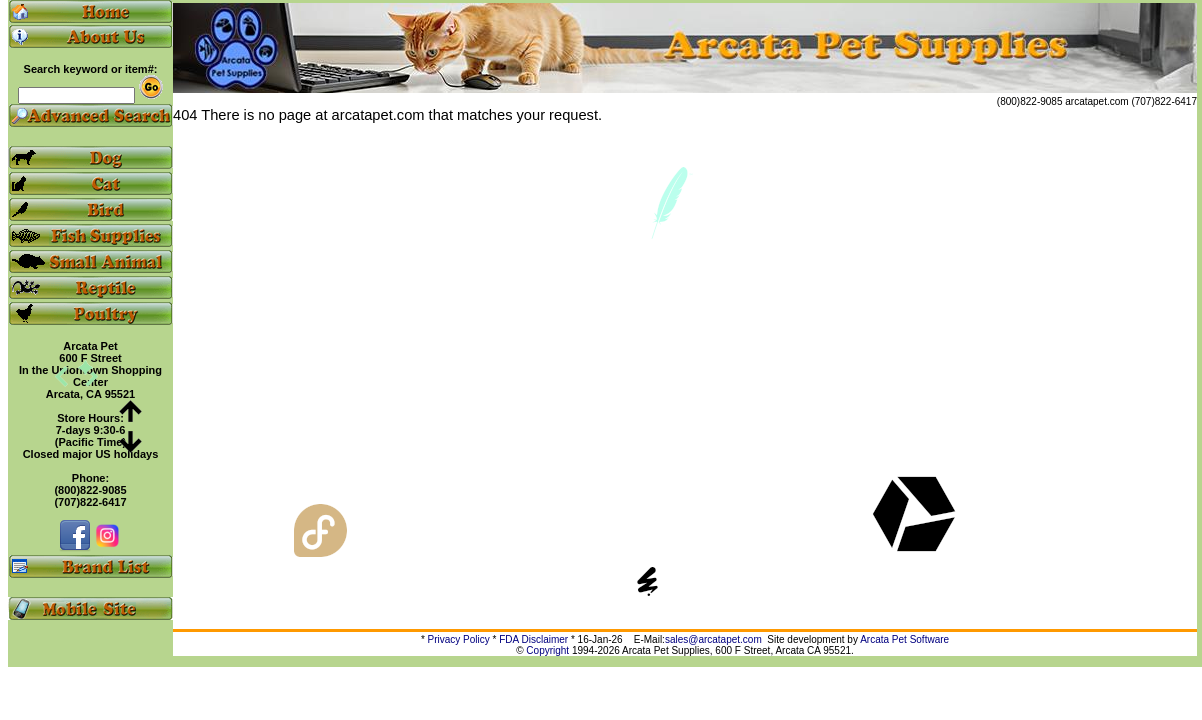 The image size is (1202, 720). What do you see at coordinates (76, 376) in the screenshot?
I see `access AI-powered code assistance` at bounding box center [76, 376].